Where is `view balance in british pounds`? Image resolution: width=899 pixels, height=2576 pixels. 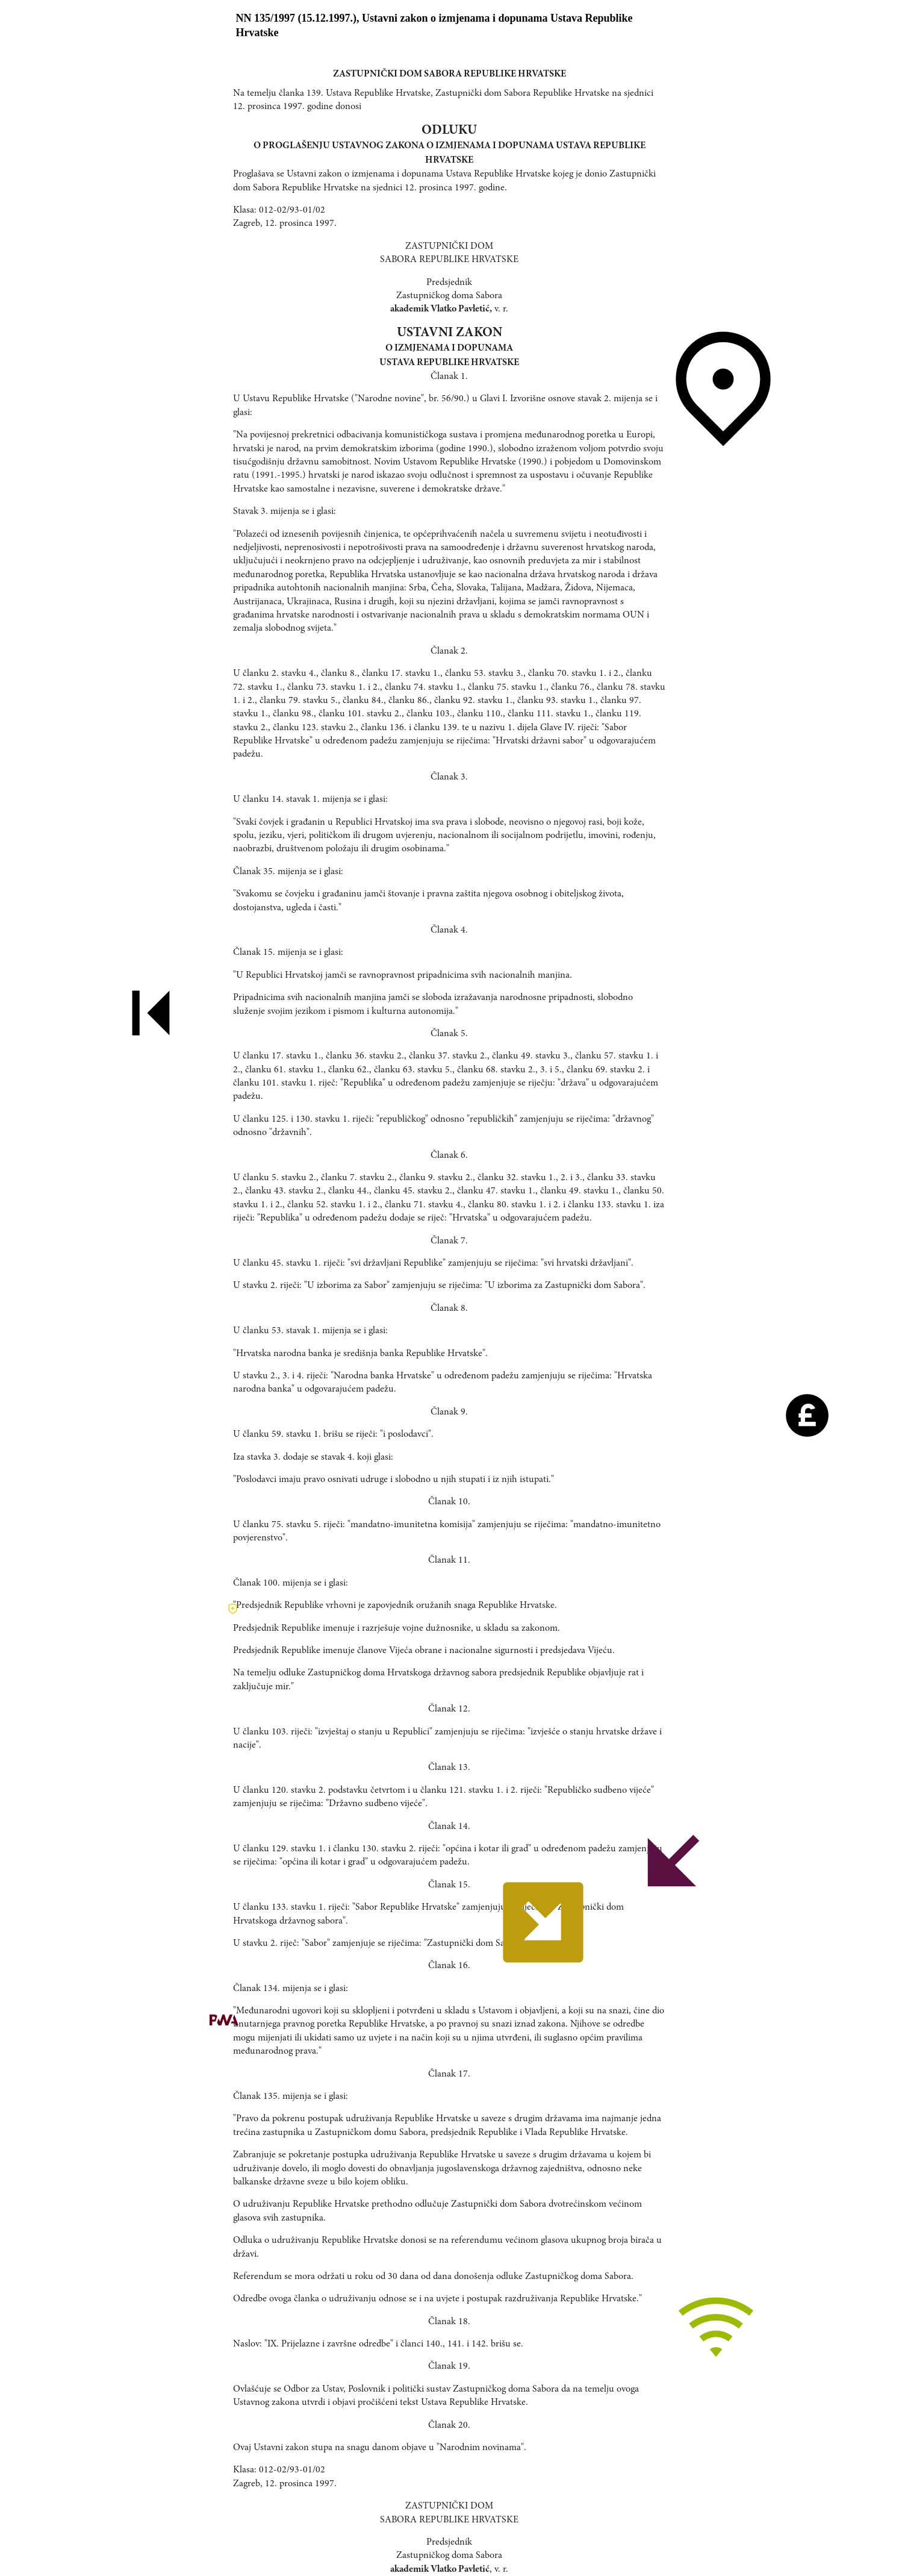 view balance in british pounds is located at coordinates (807, 1415).